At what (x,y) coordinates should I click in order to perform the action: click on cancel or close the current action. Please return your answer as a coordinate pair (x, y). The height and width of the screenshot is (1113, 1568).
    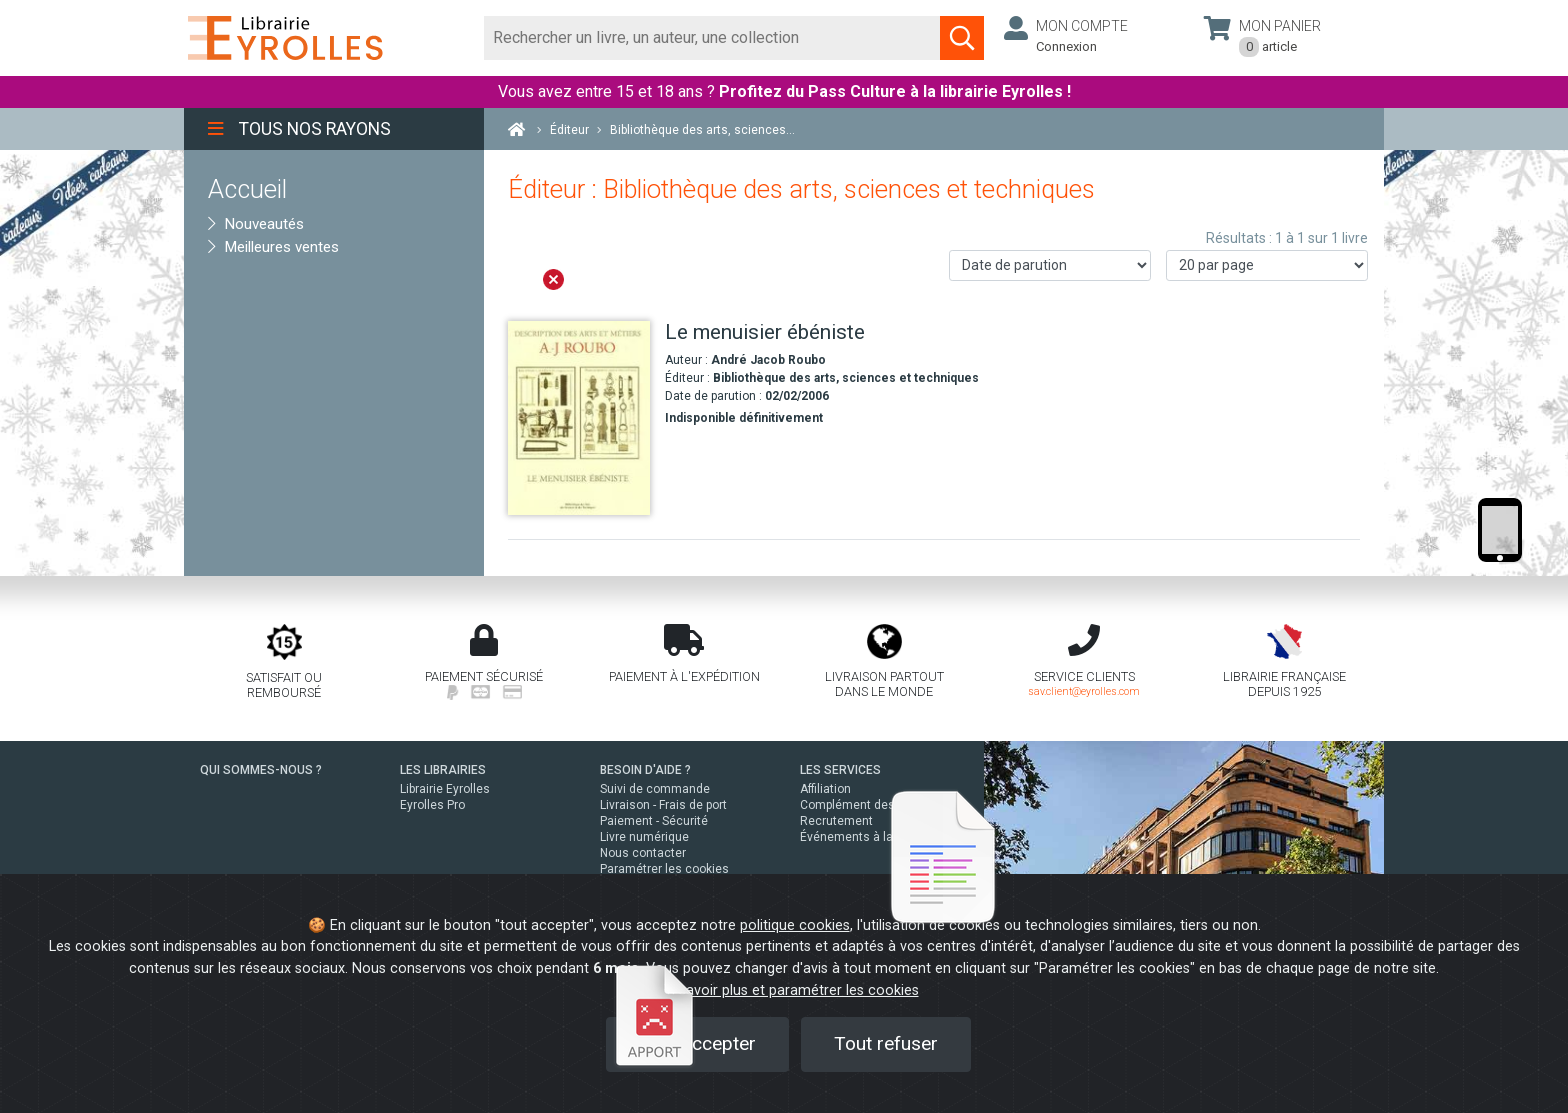
    Looking at the image, I should click on (553, 279).